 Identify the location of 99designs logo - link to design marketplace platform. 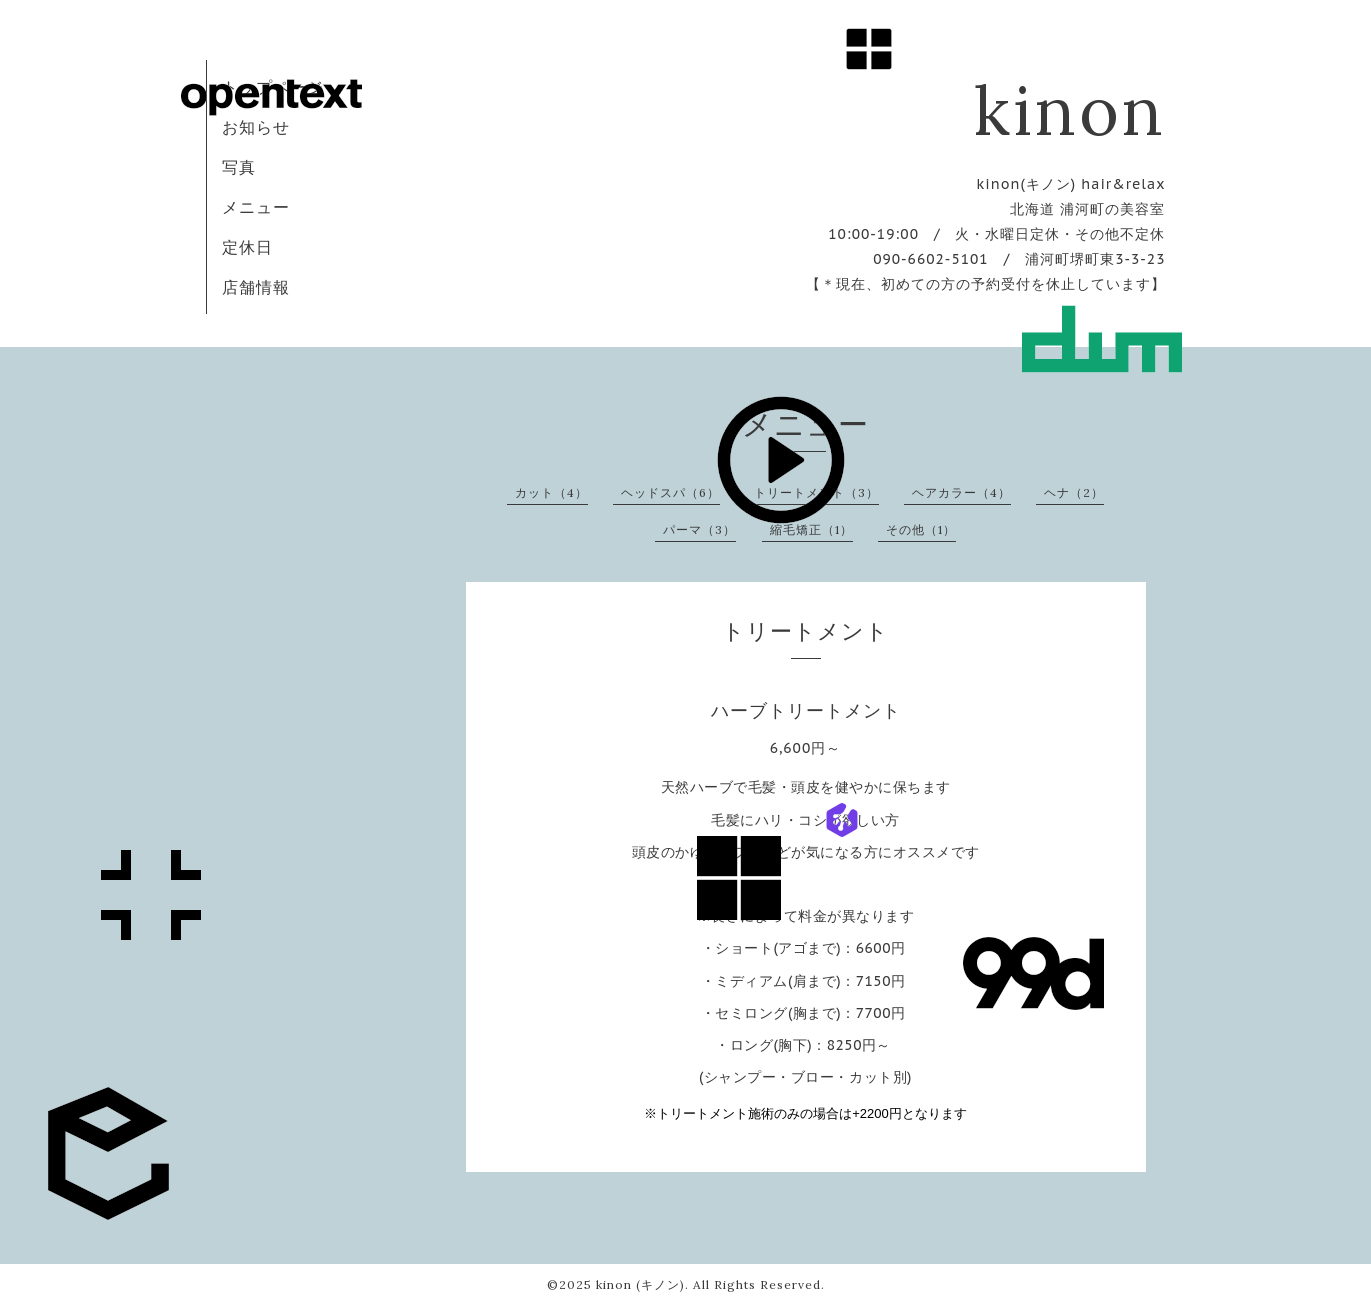
(1033, 973).